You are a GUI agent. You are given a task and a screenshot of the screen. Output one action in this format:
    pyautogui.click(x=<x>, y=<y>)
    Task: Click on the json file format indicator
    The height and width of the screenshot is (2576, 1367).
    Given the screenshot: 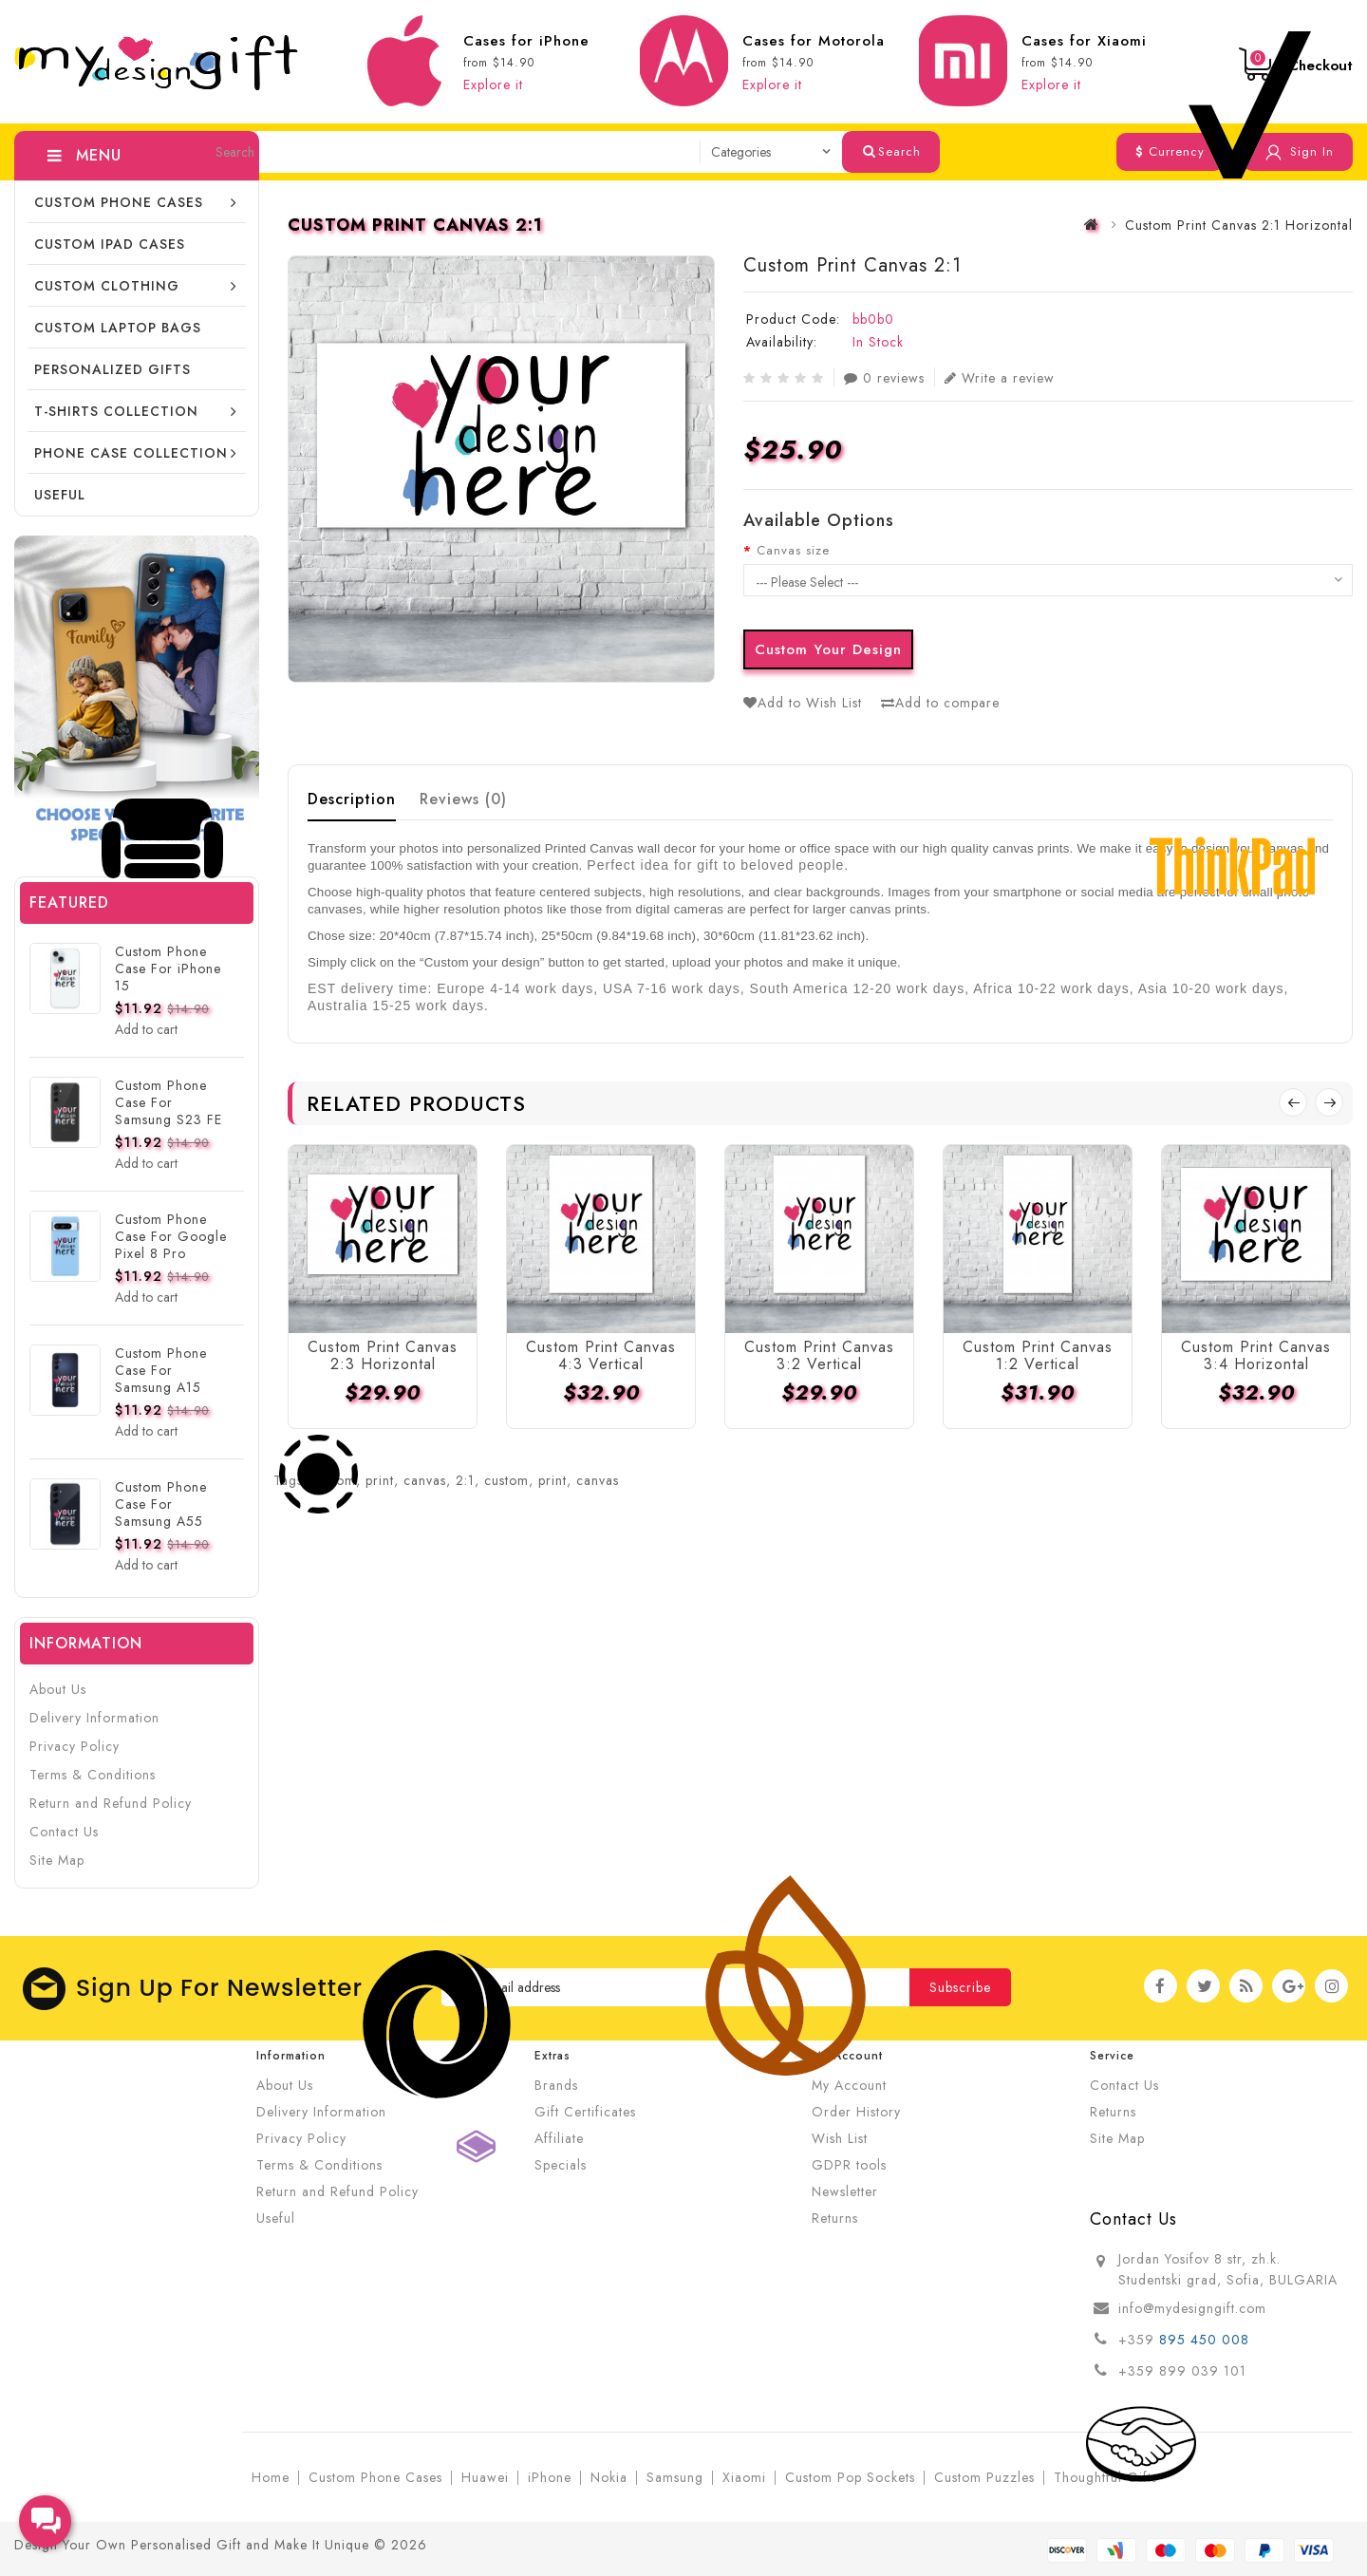 What is the action you would take?
    pyautogui.click(x=437, y=2024)
    